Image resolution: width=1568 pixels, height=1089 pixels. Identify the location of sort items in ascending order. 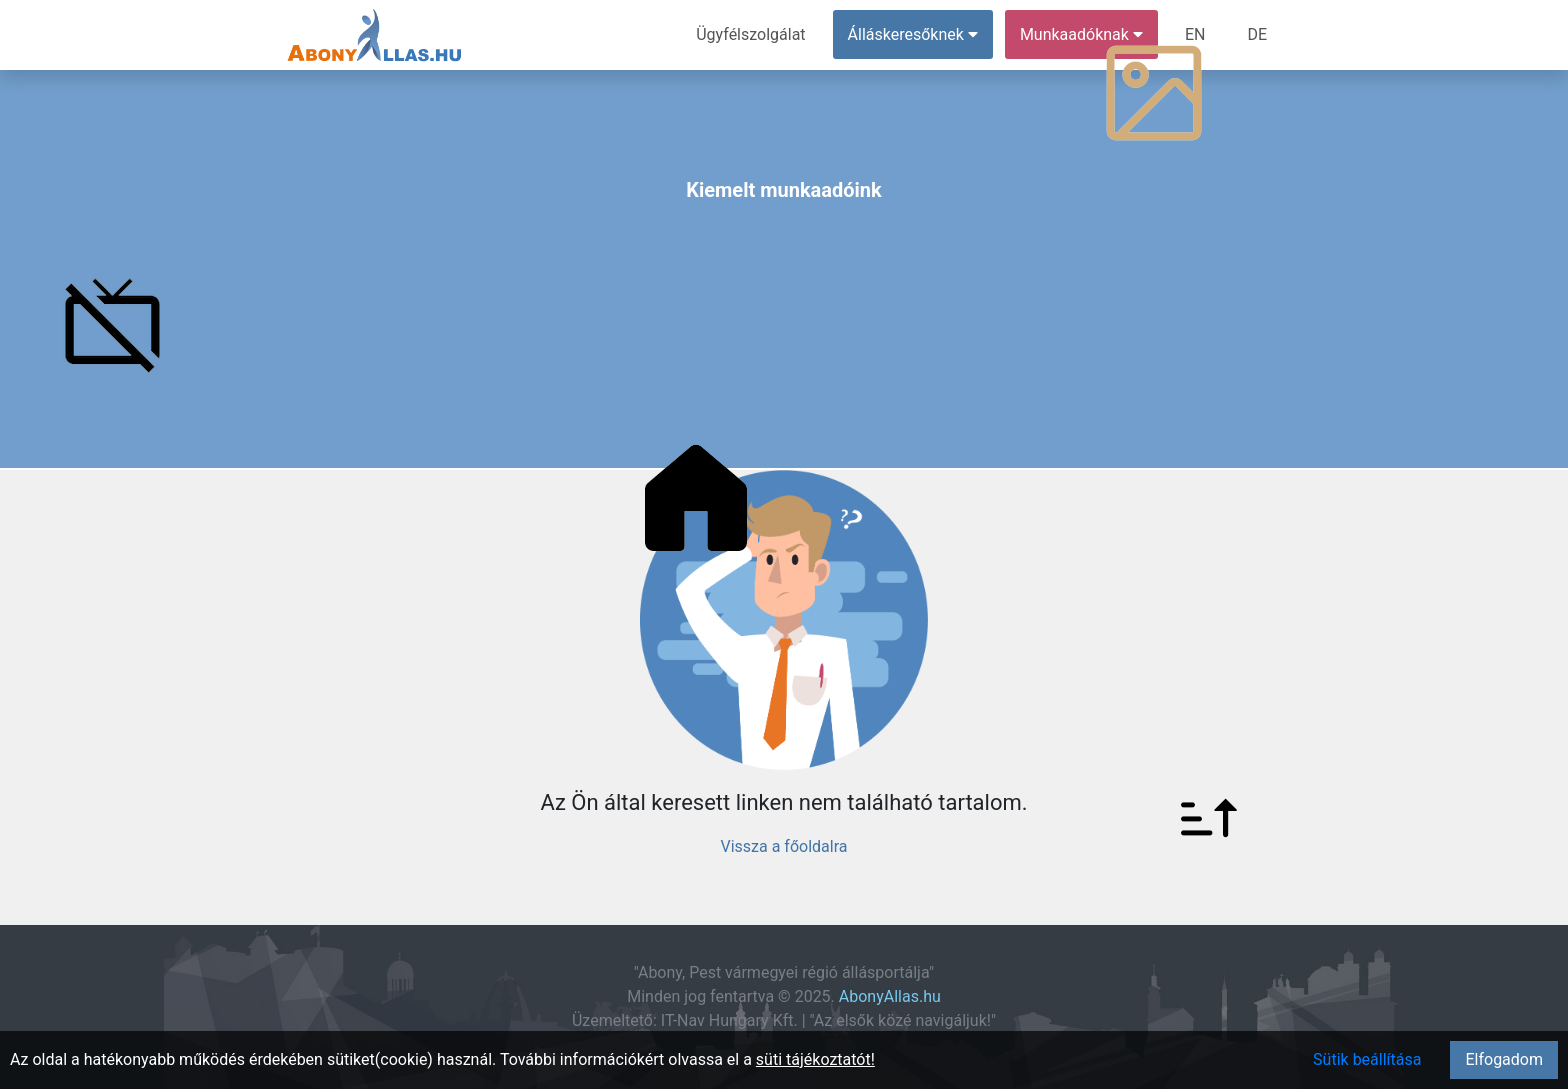
(1209, 818).